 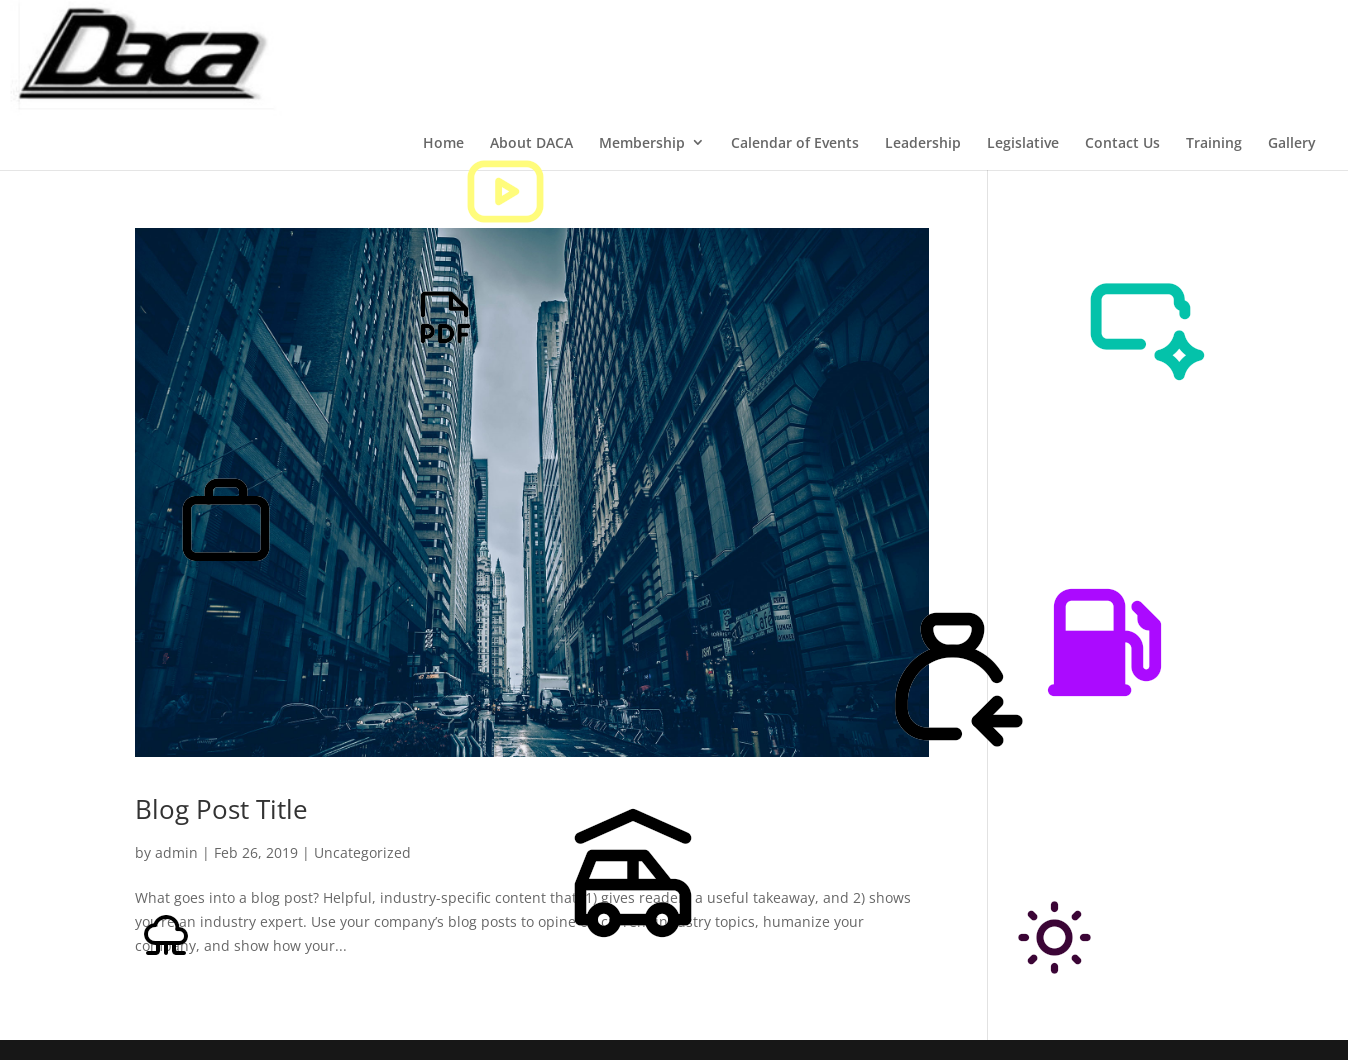 What do you see at coordinates (226, 522) in the screenshot?
I see `access work or business documents` at bounding box center [226, 522].